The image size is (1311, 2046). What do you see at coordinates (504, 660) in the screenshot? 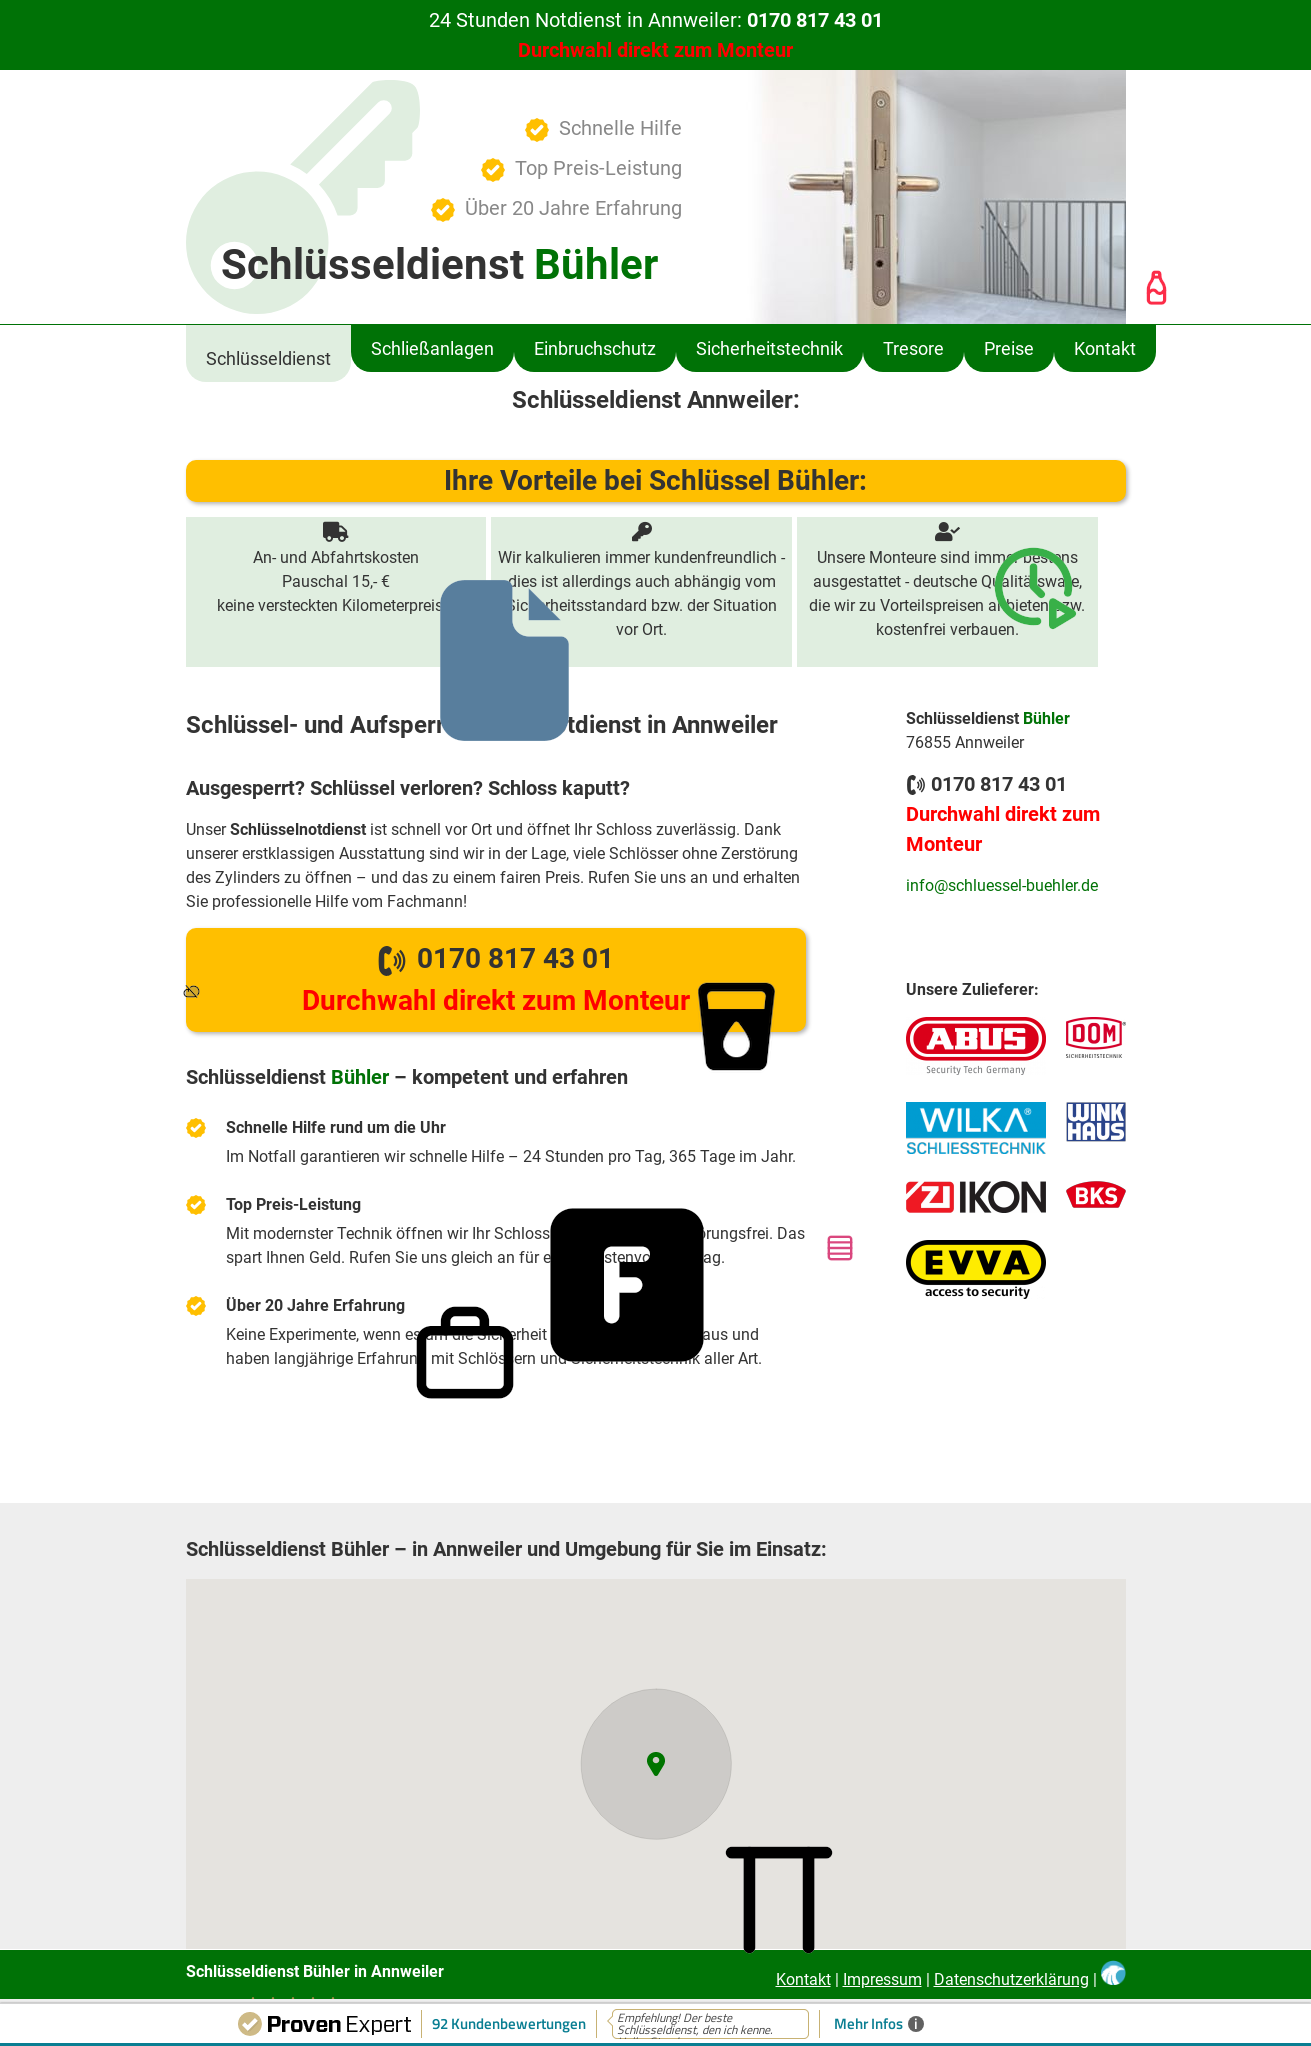
I see `open or view a file` at bounding box center [504, 660].